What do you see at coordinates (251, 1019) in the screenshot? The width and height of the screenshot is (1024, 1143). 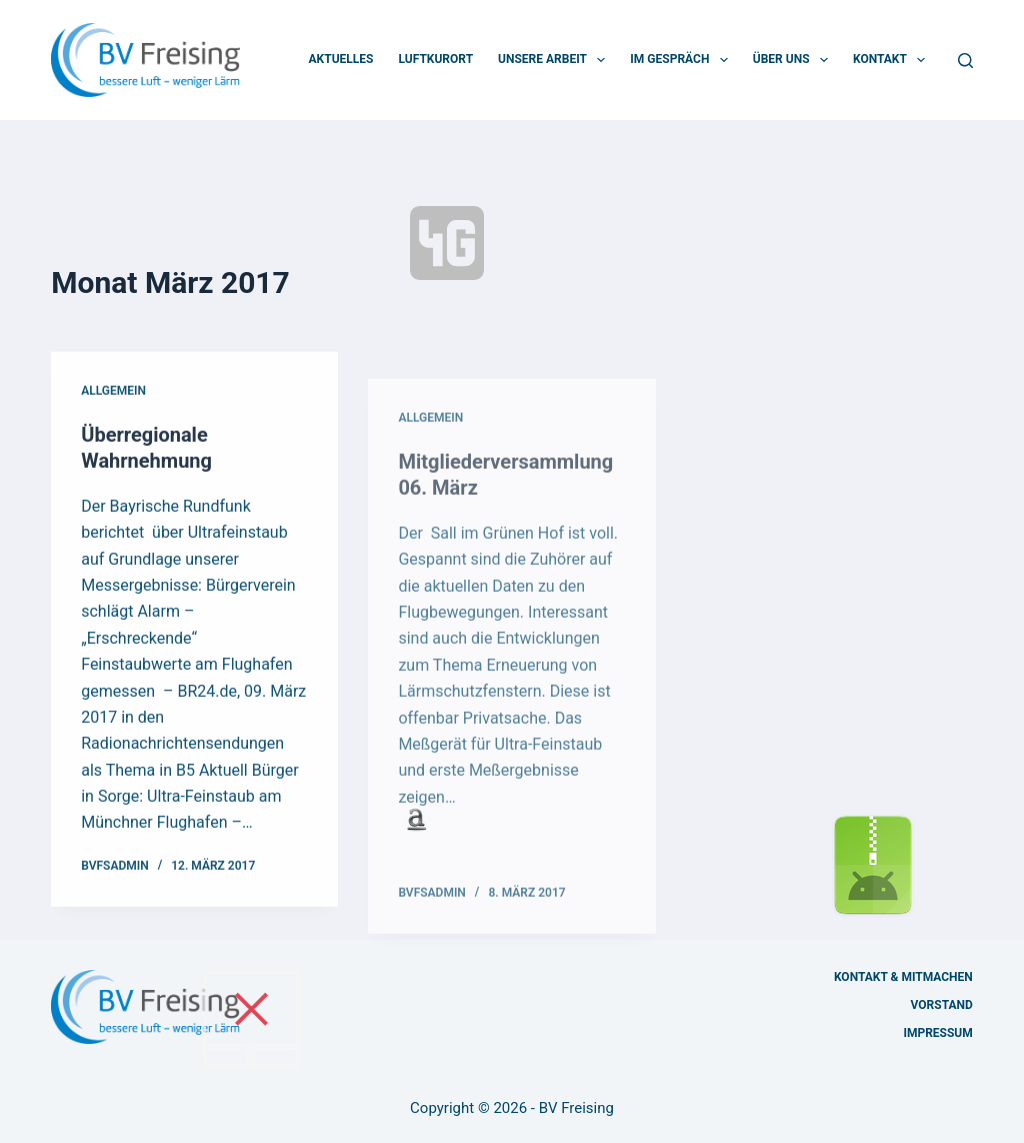 I see `touchpad is disabled or unavailable` at bounding box center [251, 1019].